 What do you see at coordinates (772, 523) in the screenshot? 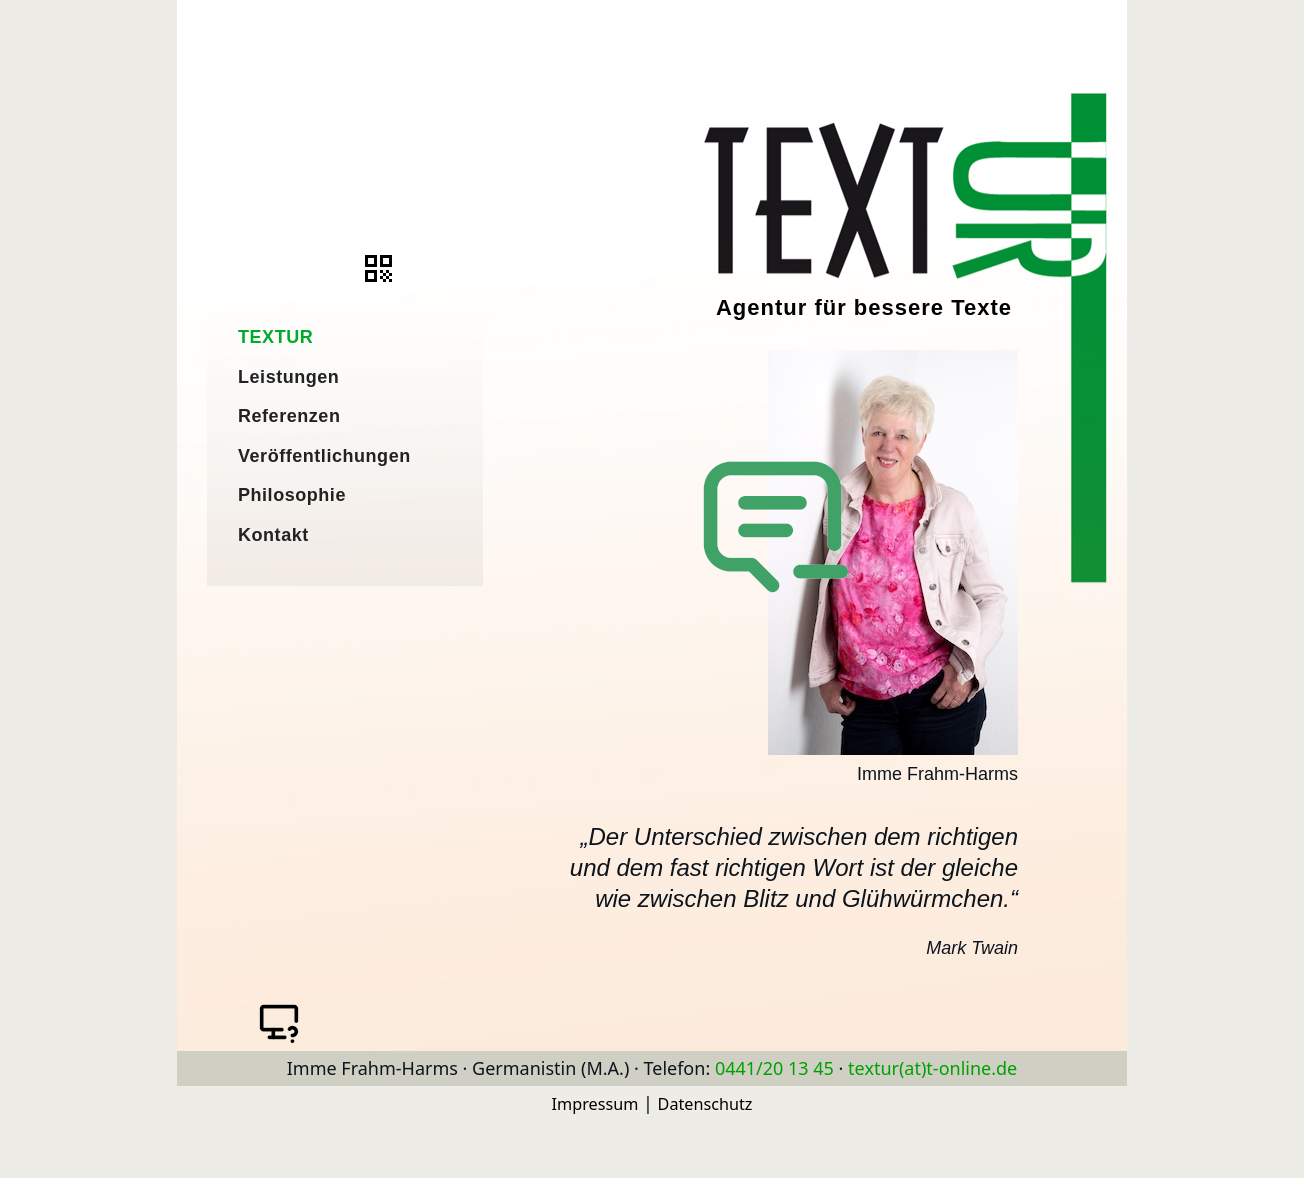
I see `remove a message from the conversation` at bounding box center [772, 523].